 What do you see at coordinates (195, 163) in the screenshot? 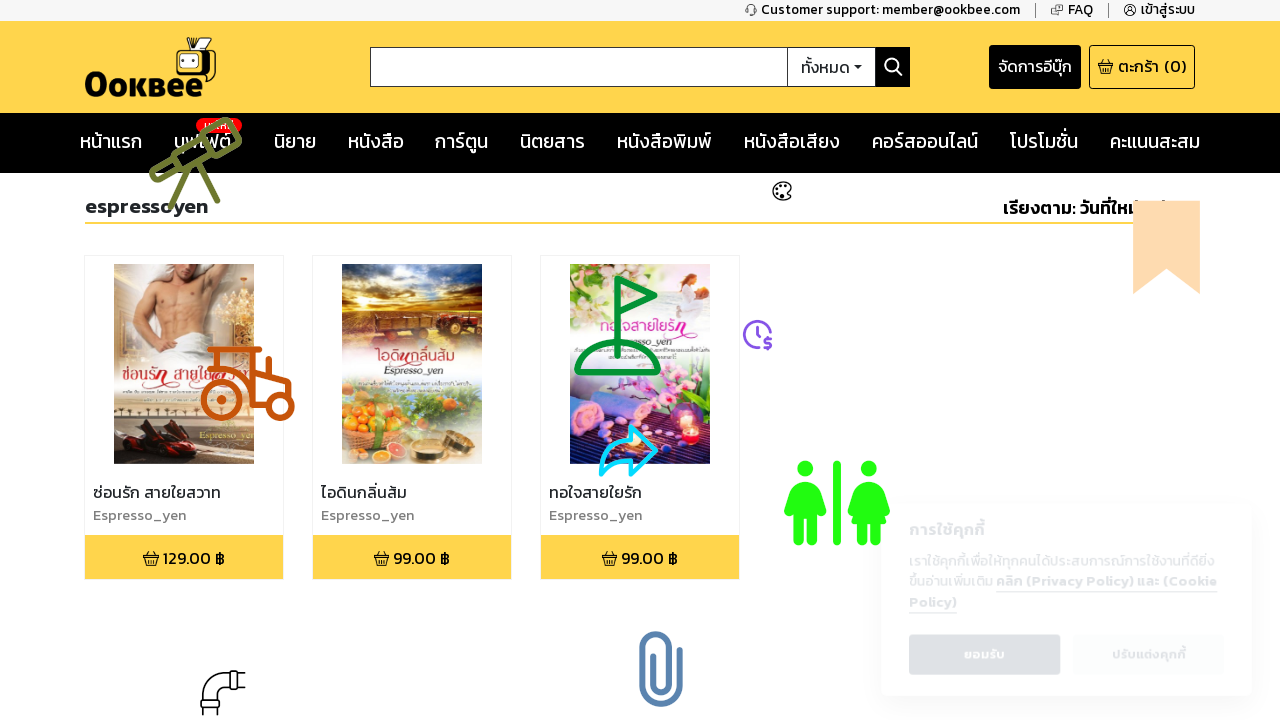
I see `explore or discover new content` at bounding box center [195, 163].